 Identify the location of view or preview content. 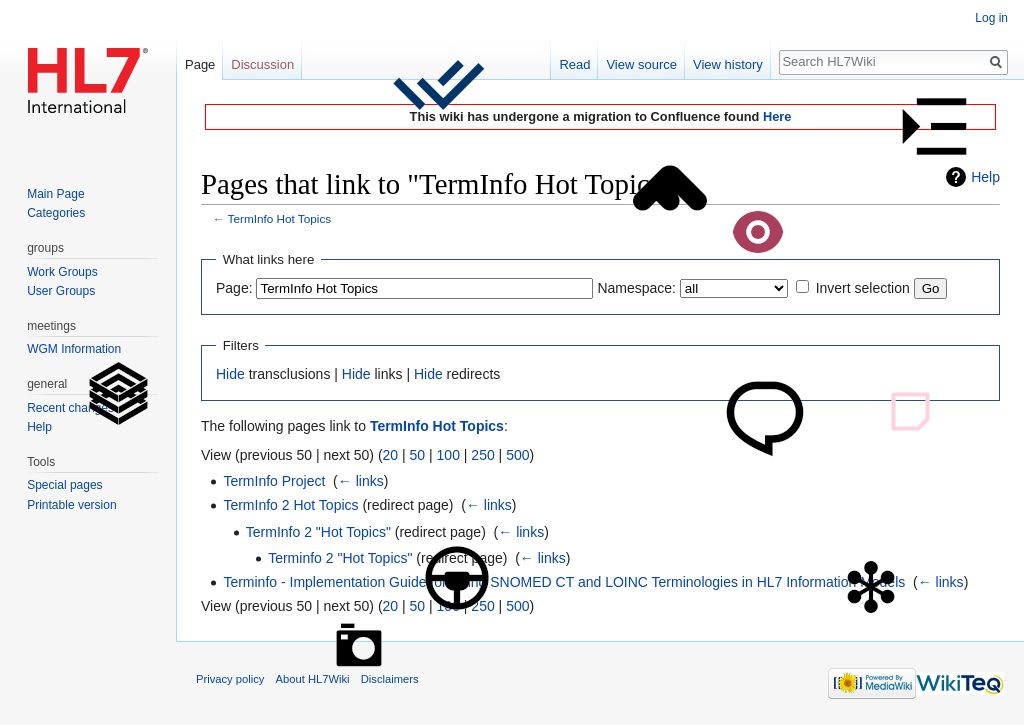
(758, 232).